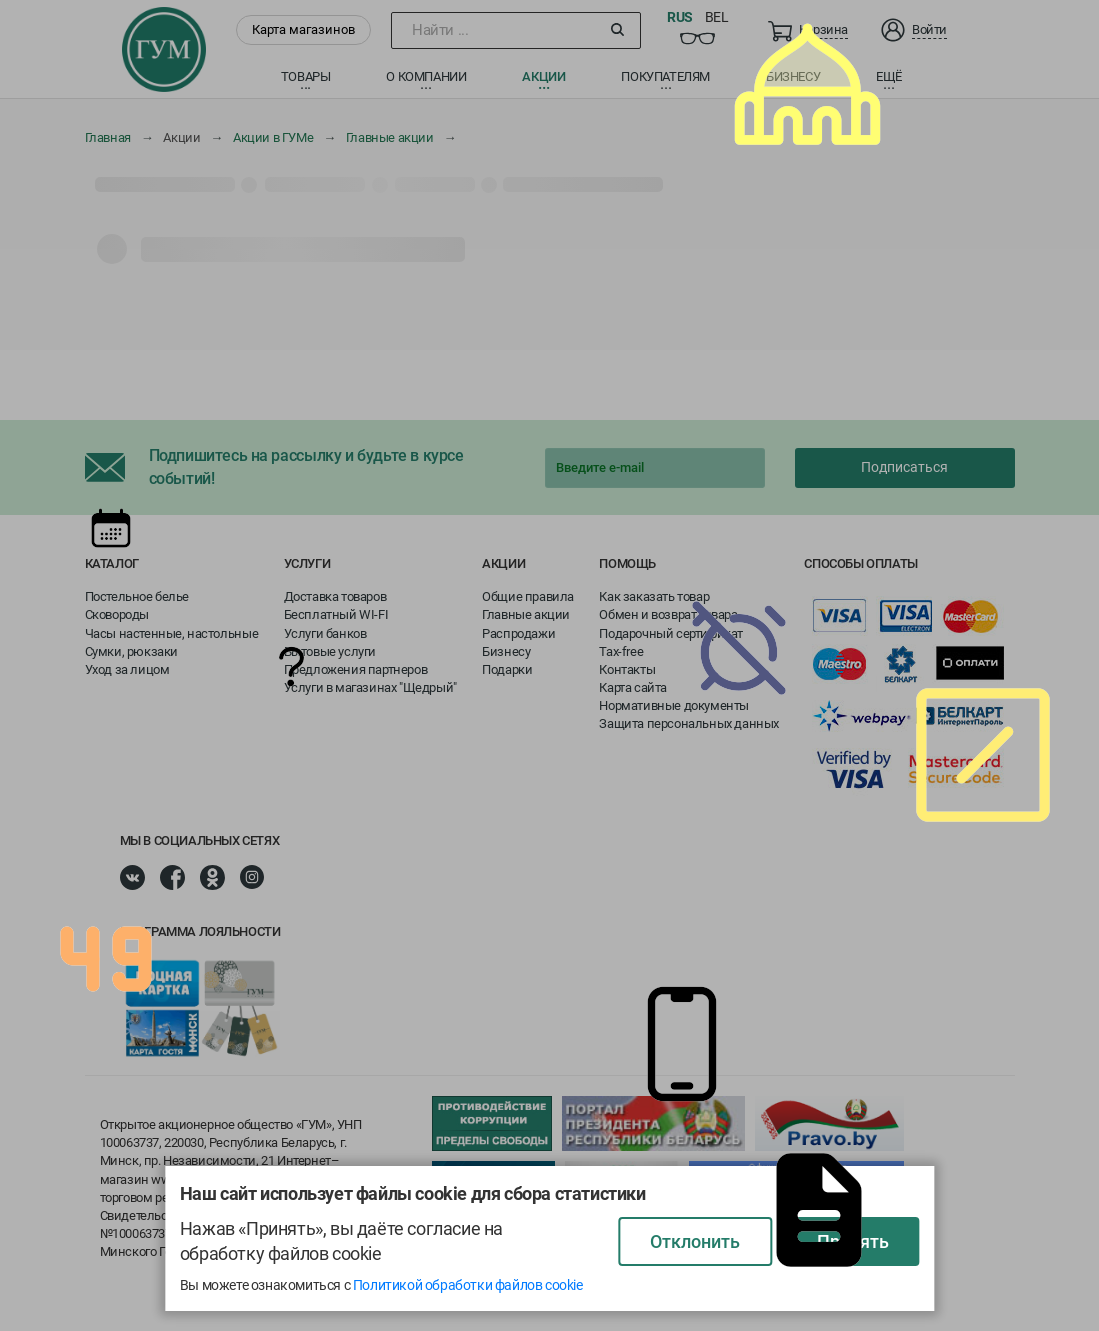 The height and width of the screenshot is (1331, 1099). Describe the element at coordinates (819, 1210) in the screenshot. I see `view document or text file` at that location.